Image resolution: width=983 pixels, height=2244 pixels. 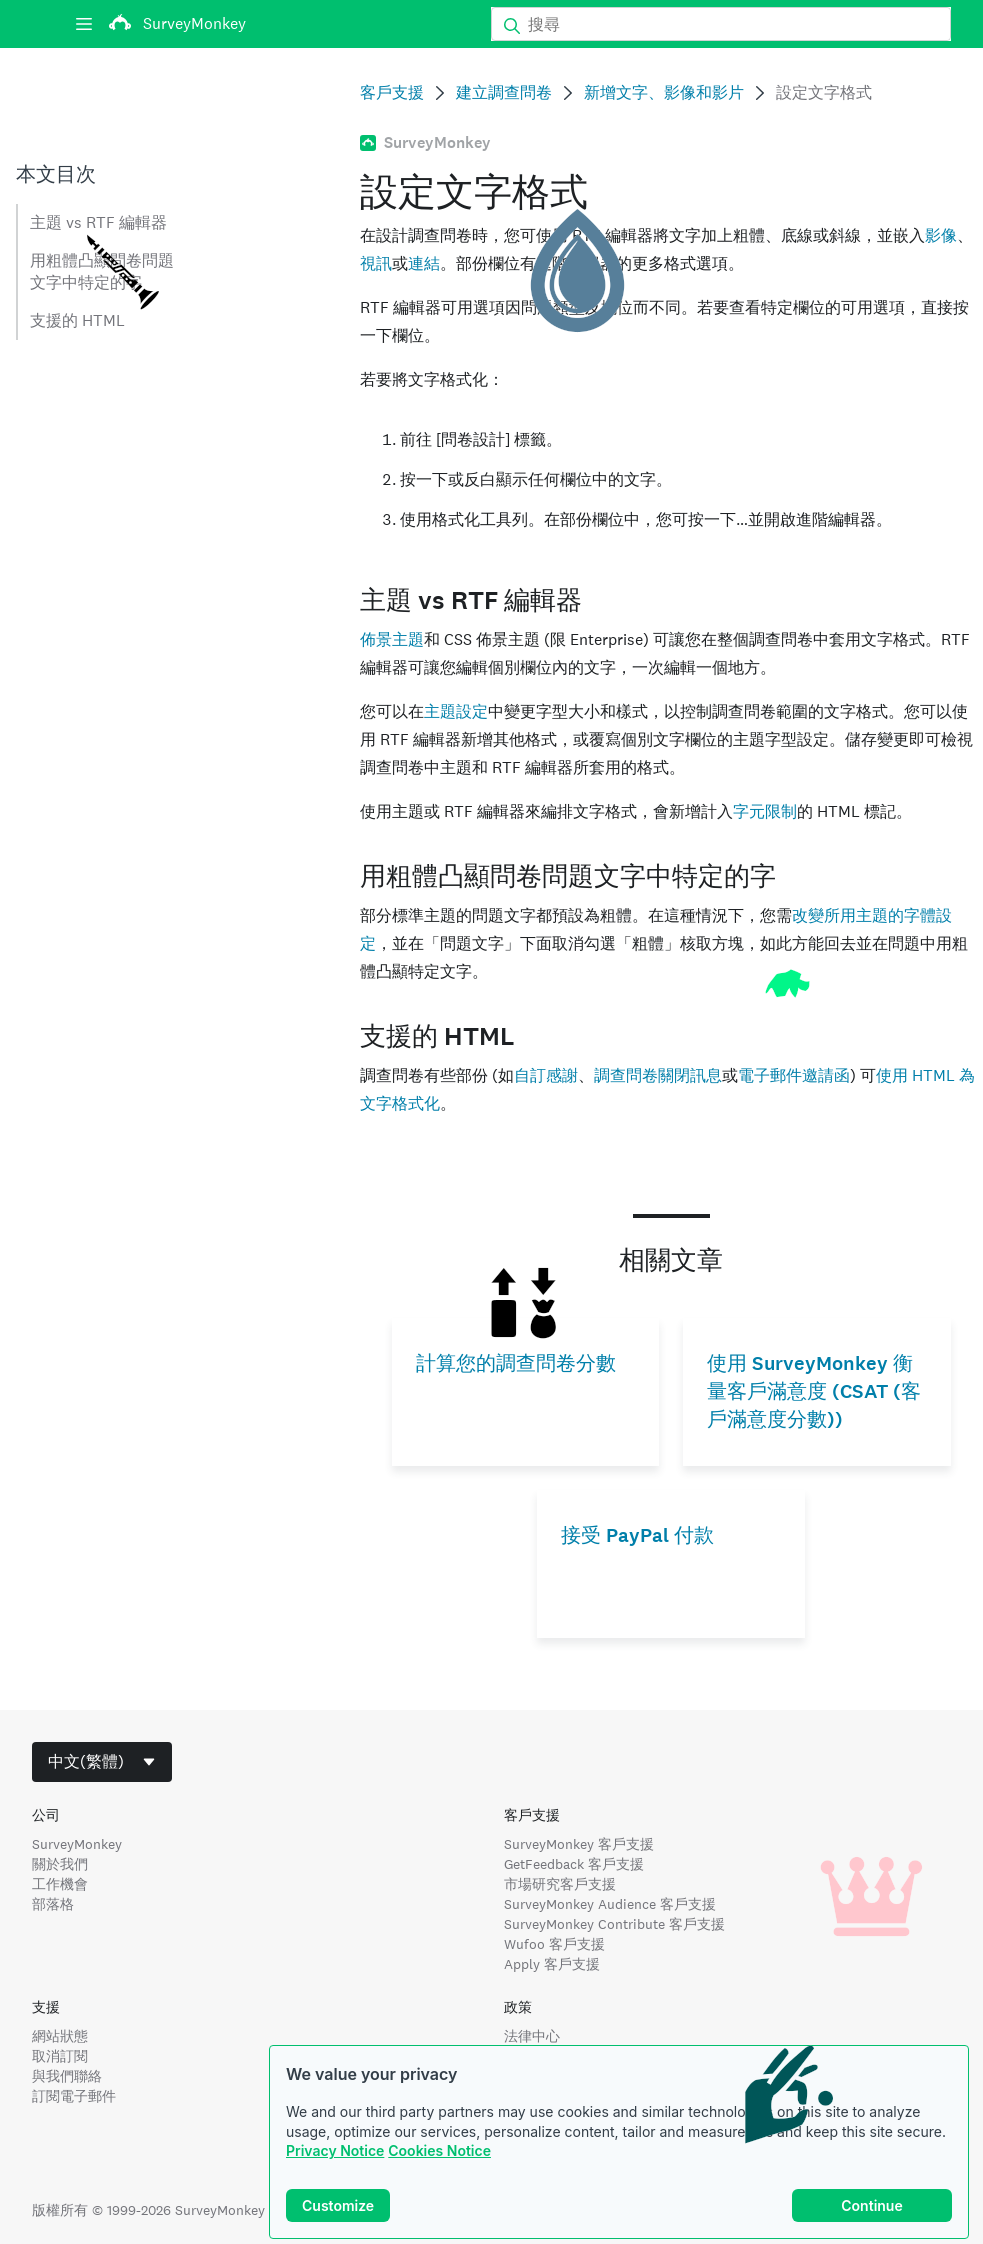 I want to click on indicates a topaz gem or jewel resource in-game, so click(x=577, y=270).